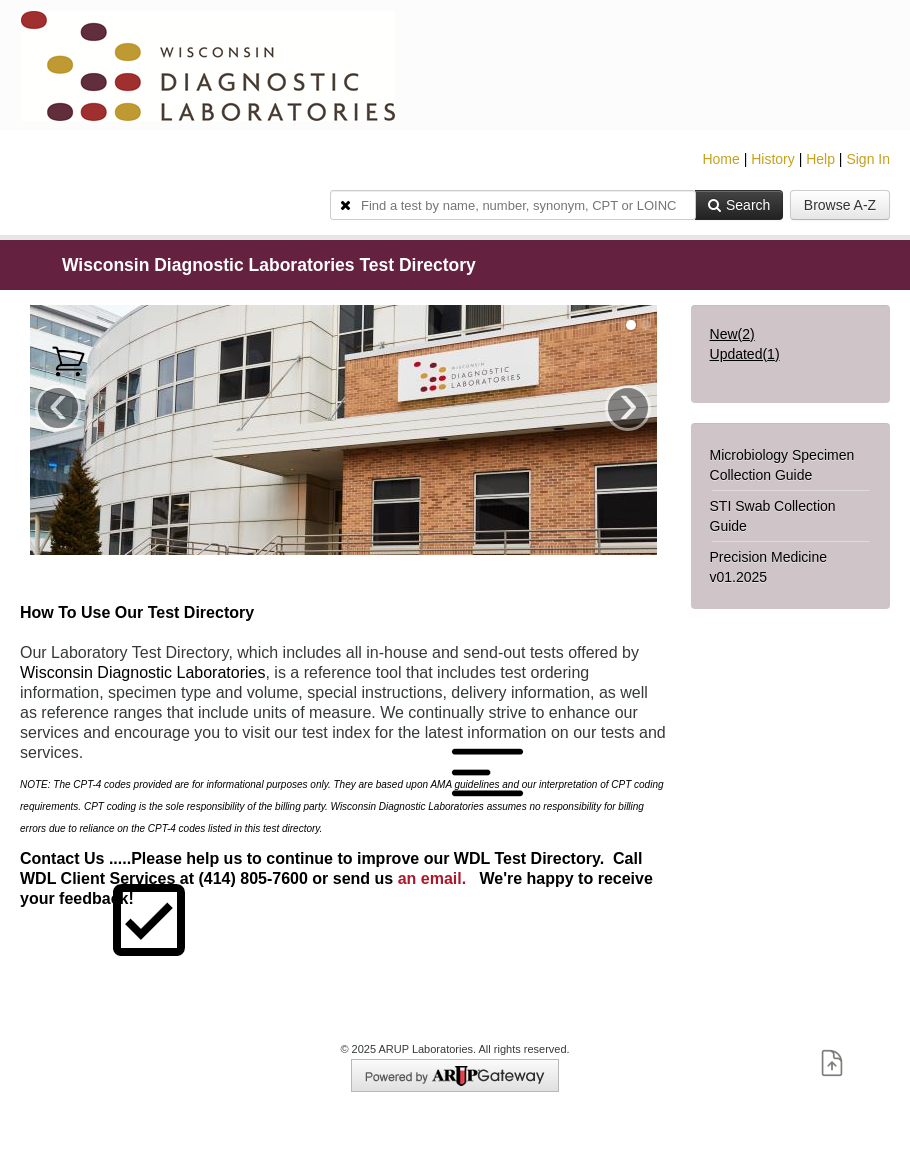  Describe the element at coordinates (487, 772) in the screenshot. I see `open navigation menu` at that location.